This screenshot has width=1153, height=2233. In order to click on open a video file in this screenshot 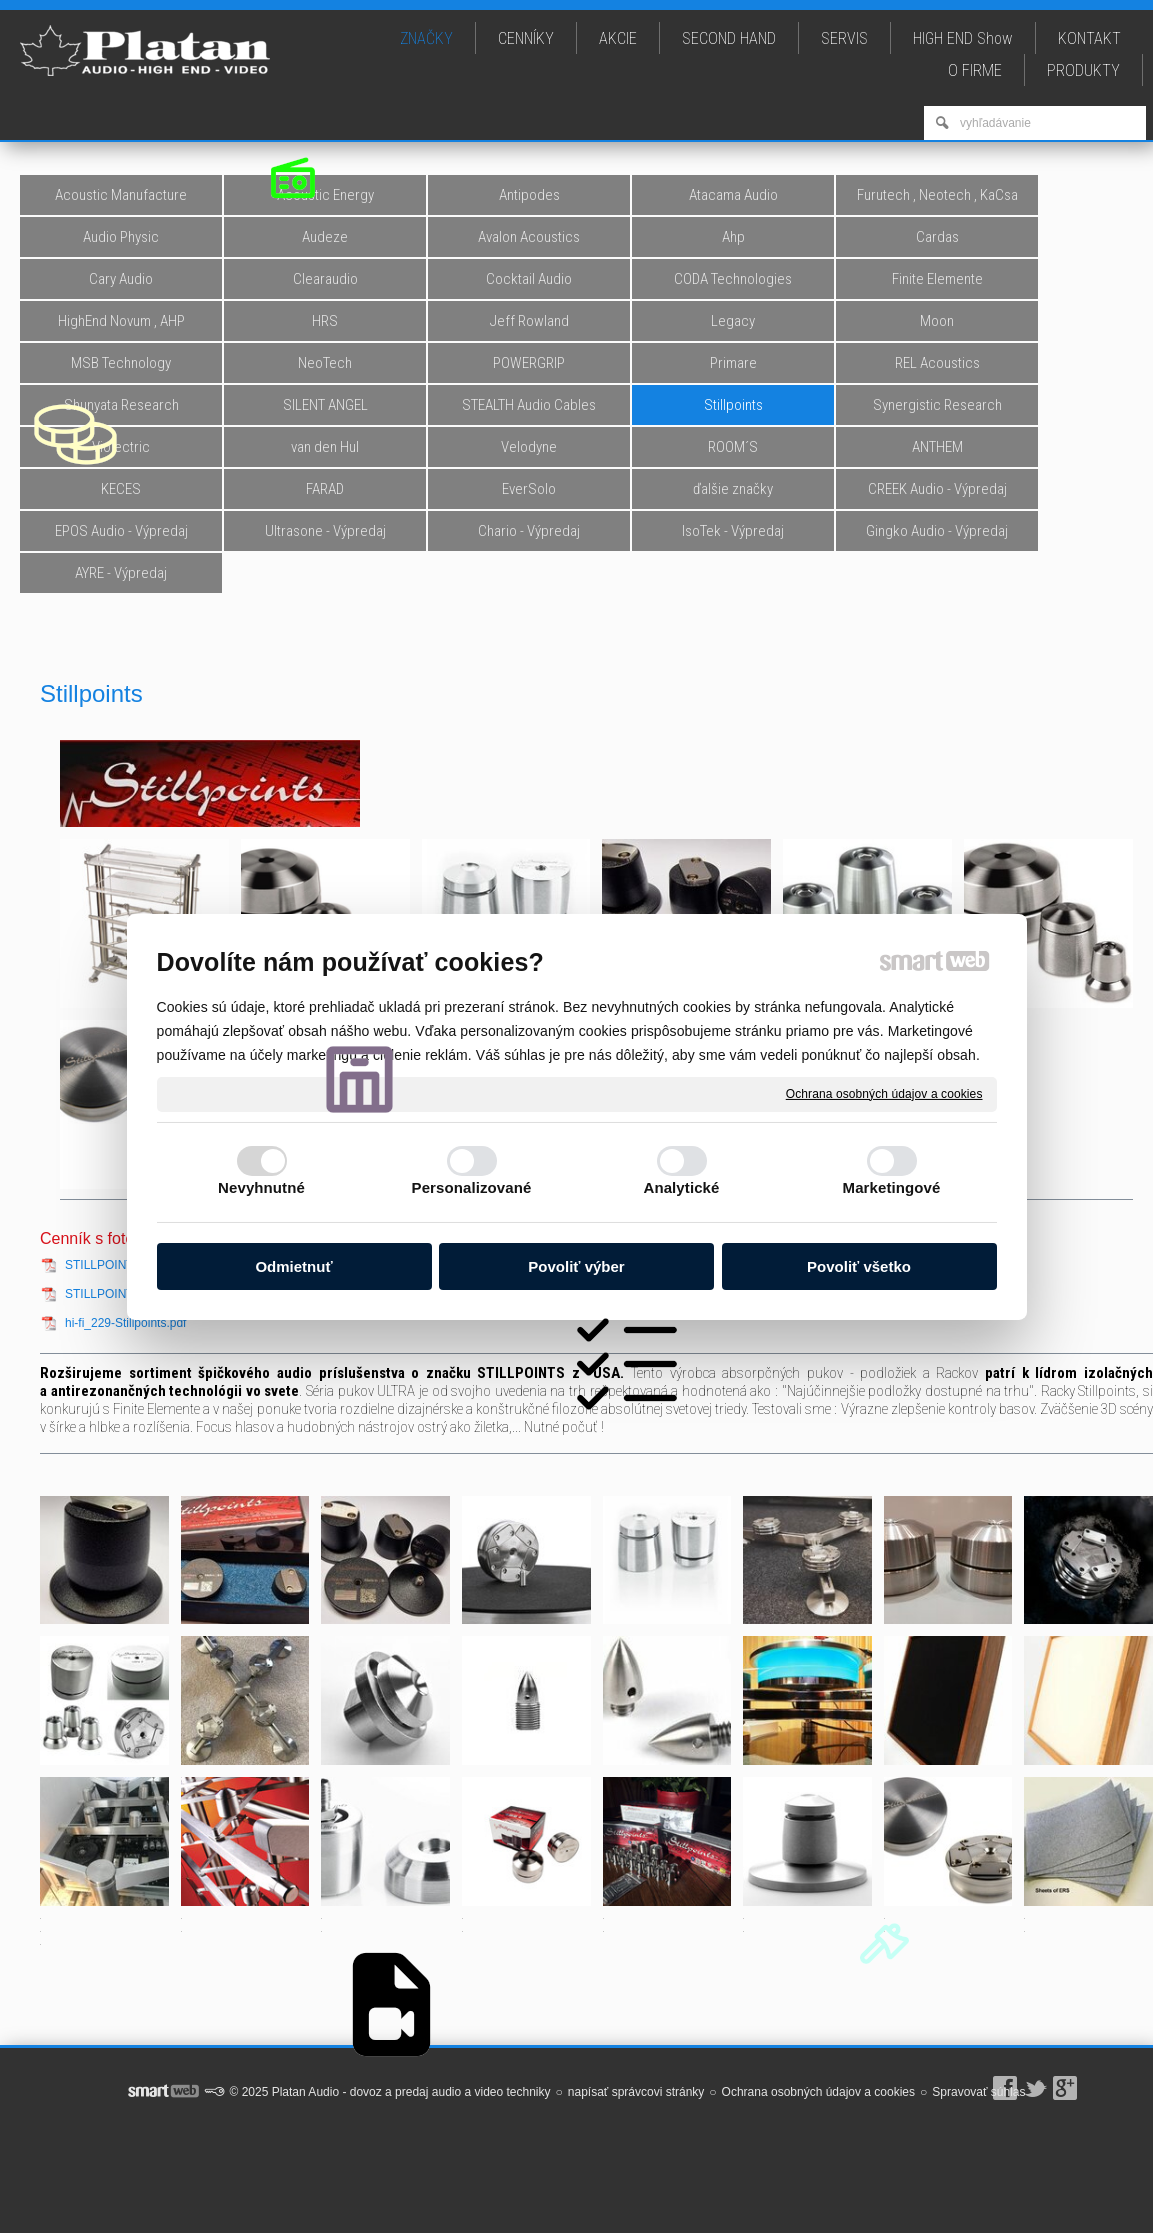, I will do `click(391, 2004)`.